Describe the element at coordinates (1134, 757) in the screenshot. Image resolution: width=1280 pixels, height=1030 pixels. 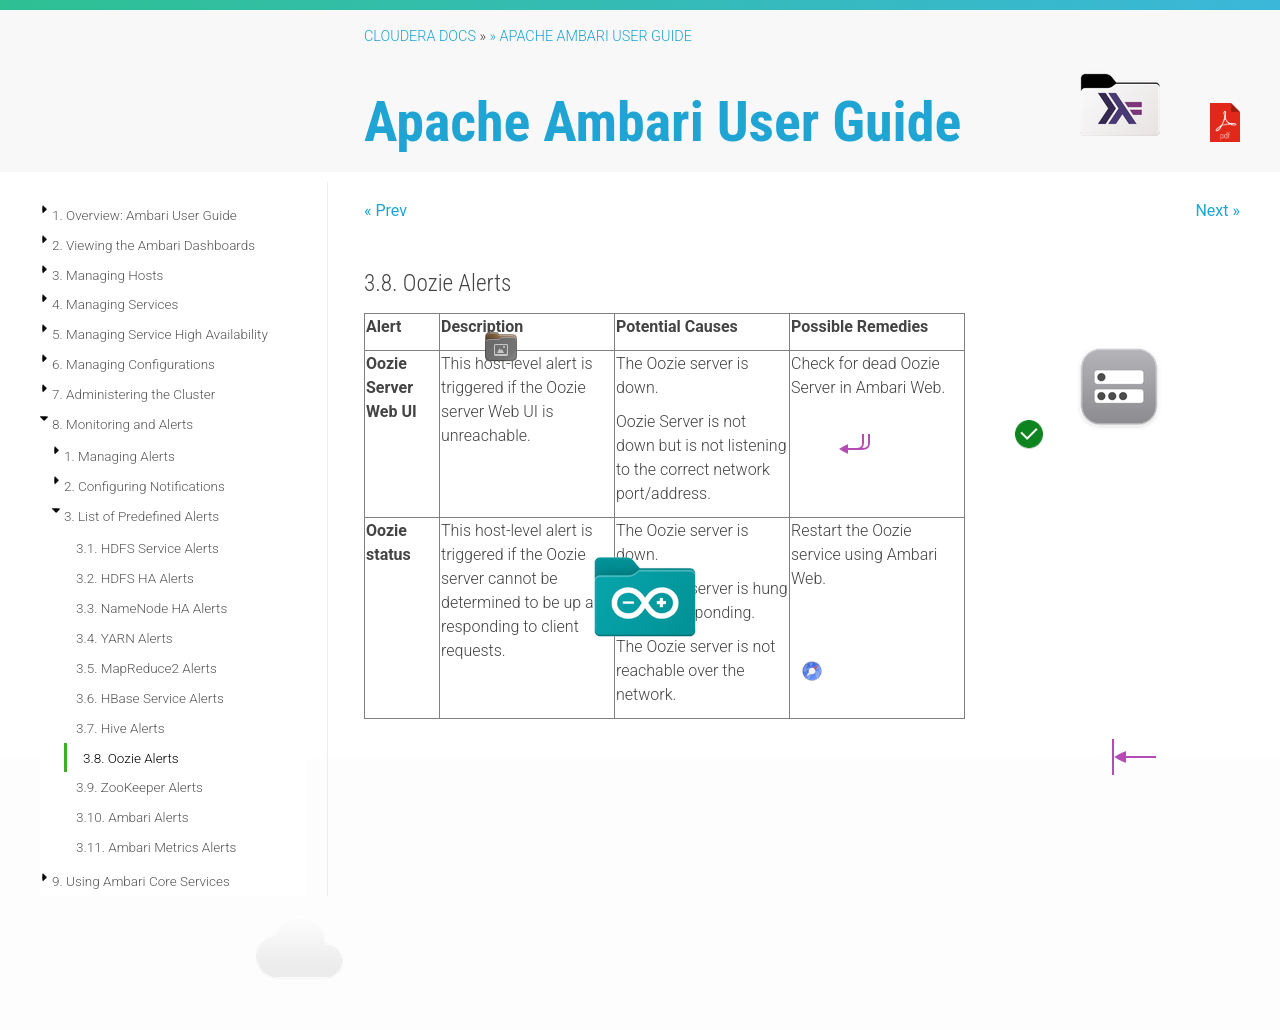
I see `go to the first item in a list or sequence` at that location.